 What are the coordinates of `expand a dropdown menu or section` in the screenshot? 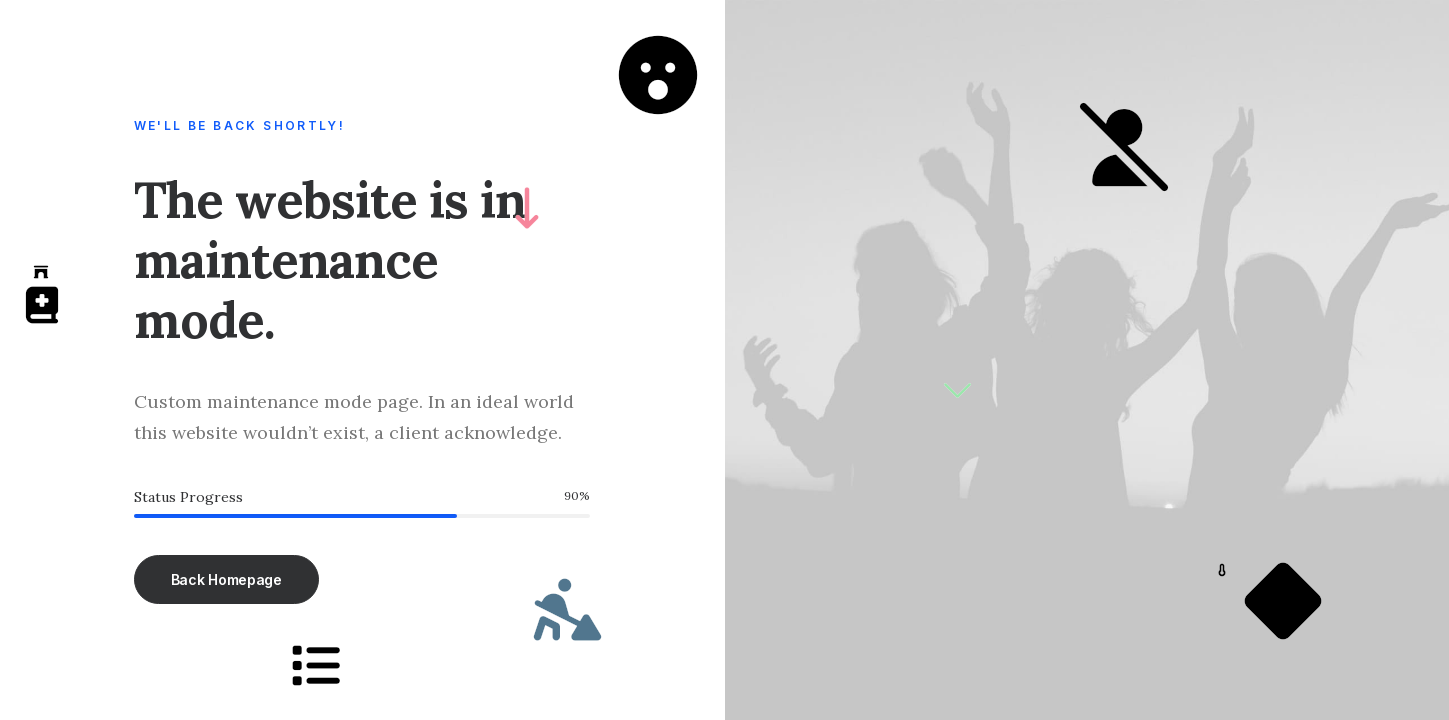 It's located at (957, 390).